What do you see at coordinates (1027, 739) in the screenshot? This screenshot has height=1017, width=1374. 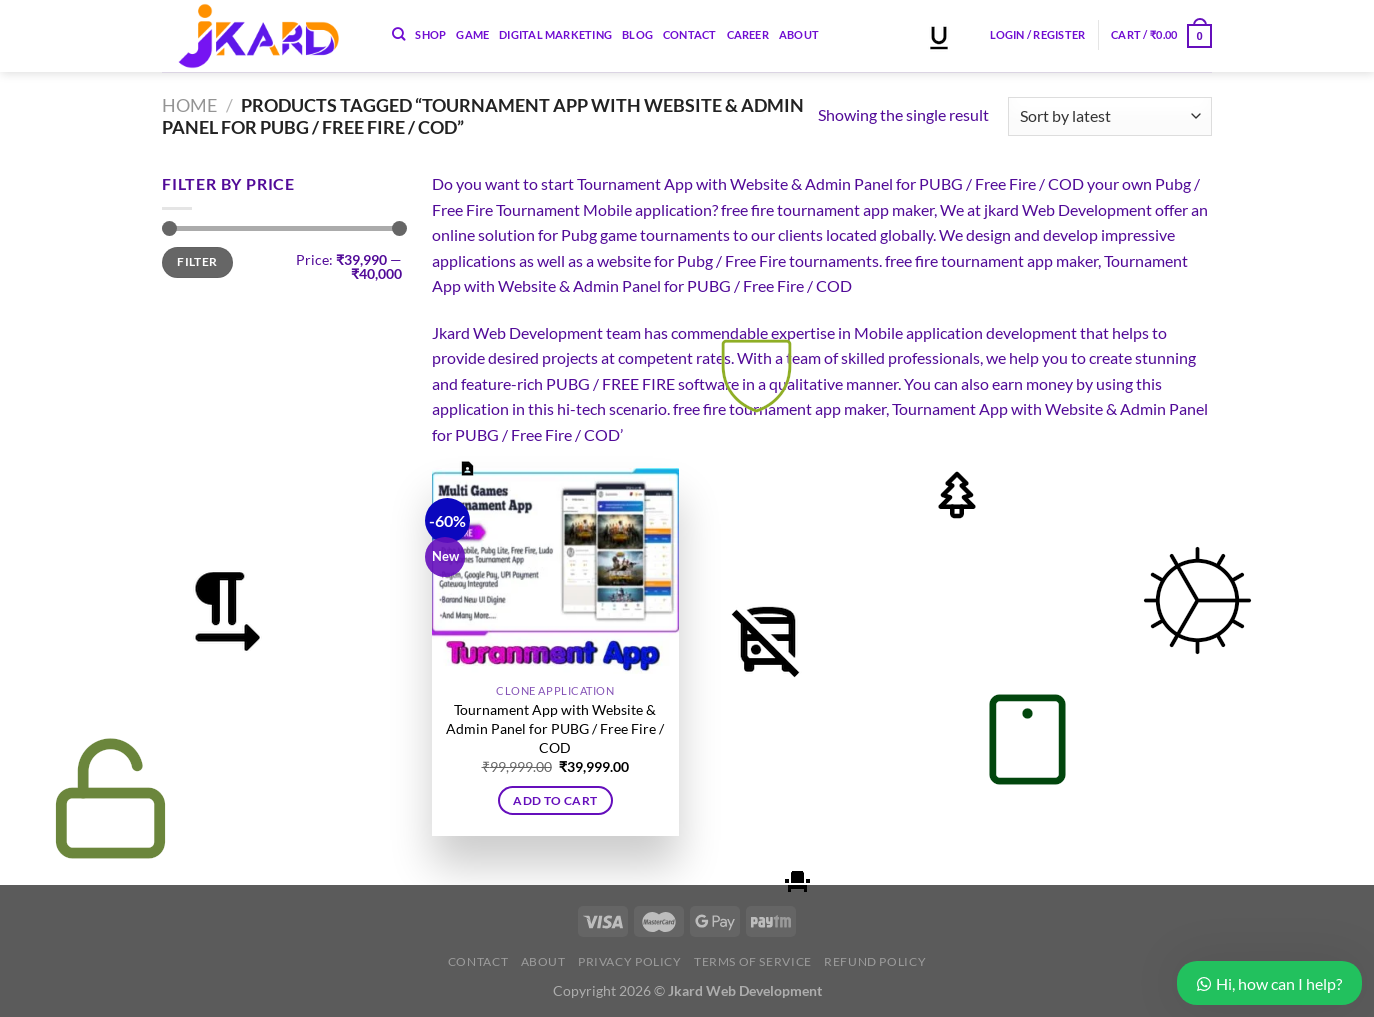 I see `tablet device with front-facing camera` at bounding box center [1027, 739].